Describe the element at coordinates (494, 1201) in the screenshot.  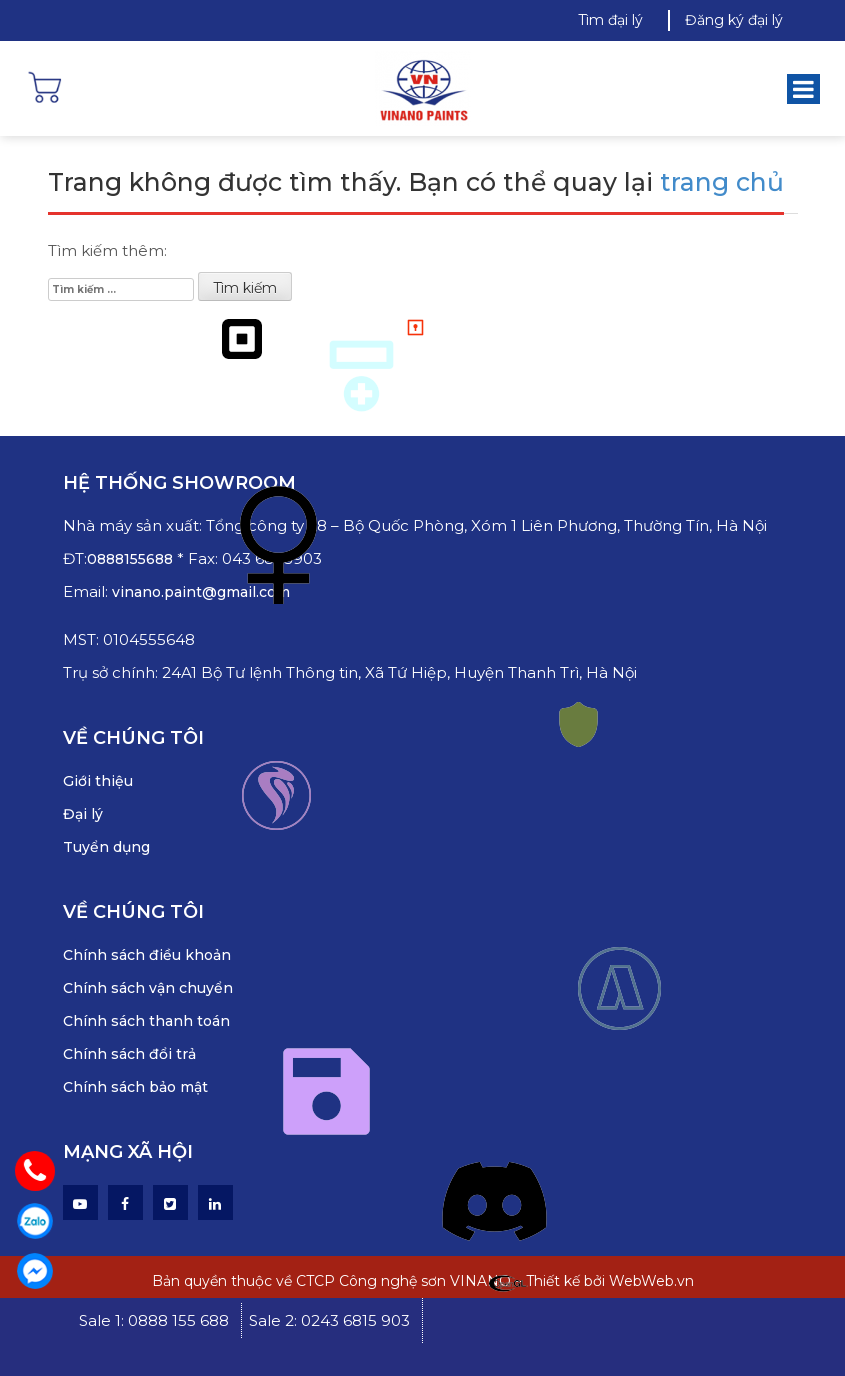
I see `open Discord app` at that location.